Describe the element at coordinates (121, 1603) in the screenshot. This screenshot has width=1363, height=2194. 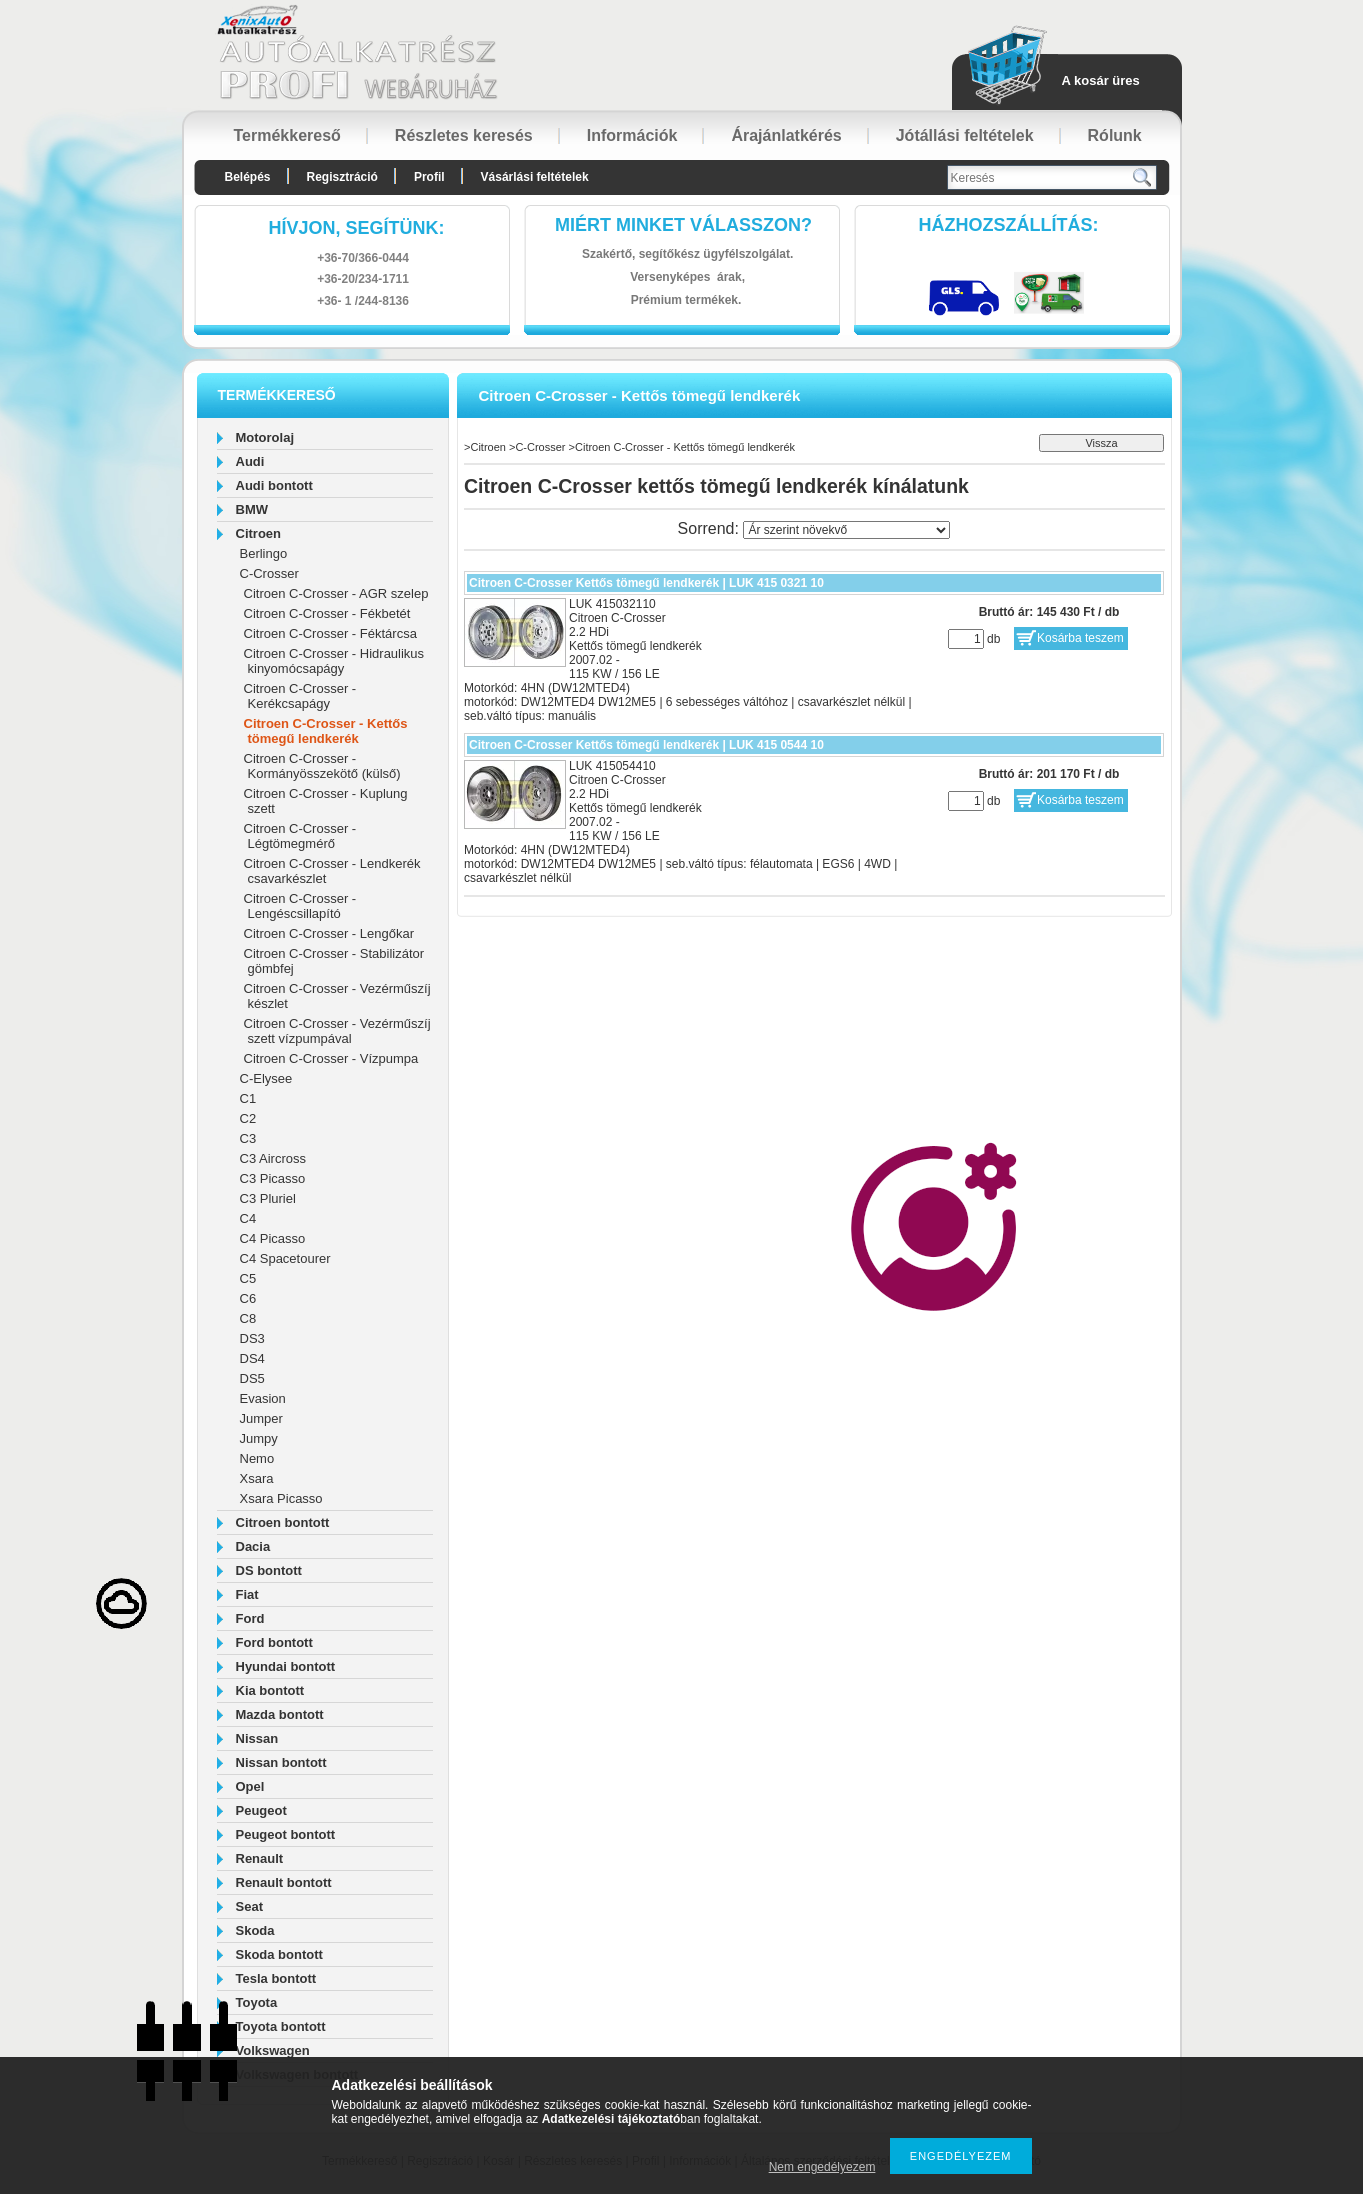
I see `access cloud storage` at that location.